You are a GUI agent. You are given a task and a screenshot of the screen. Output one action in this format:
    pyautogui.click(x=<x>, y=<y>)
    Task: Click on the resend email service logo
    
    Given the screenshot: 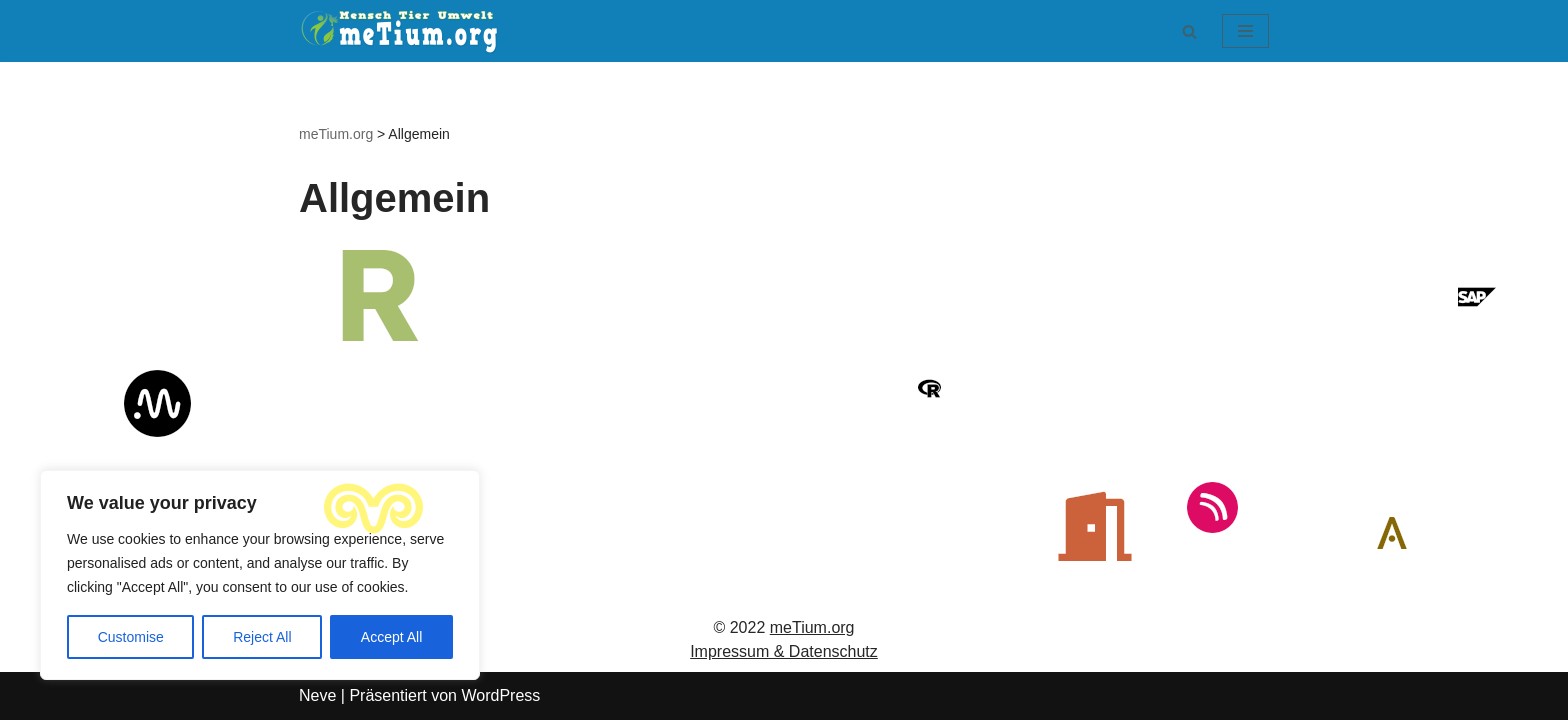 What is the action you would take?
    pyautogui.click(x=380, y=295)
    